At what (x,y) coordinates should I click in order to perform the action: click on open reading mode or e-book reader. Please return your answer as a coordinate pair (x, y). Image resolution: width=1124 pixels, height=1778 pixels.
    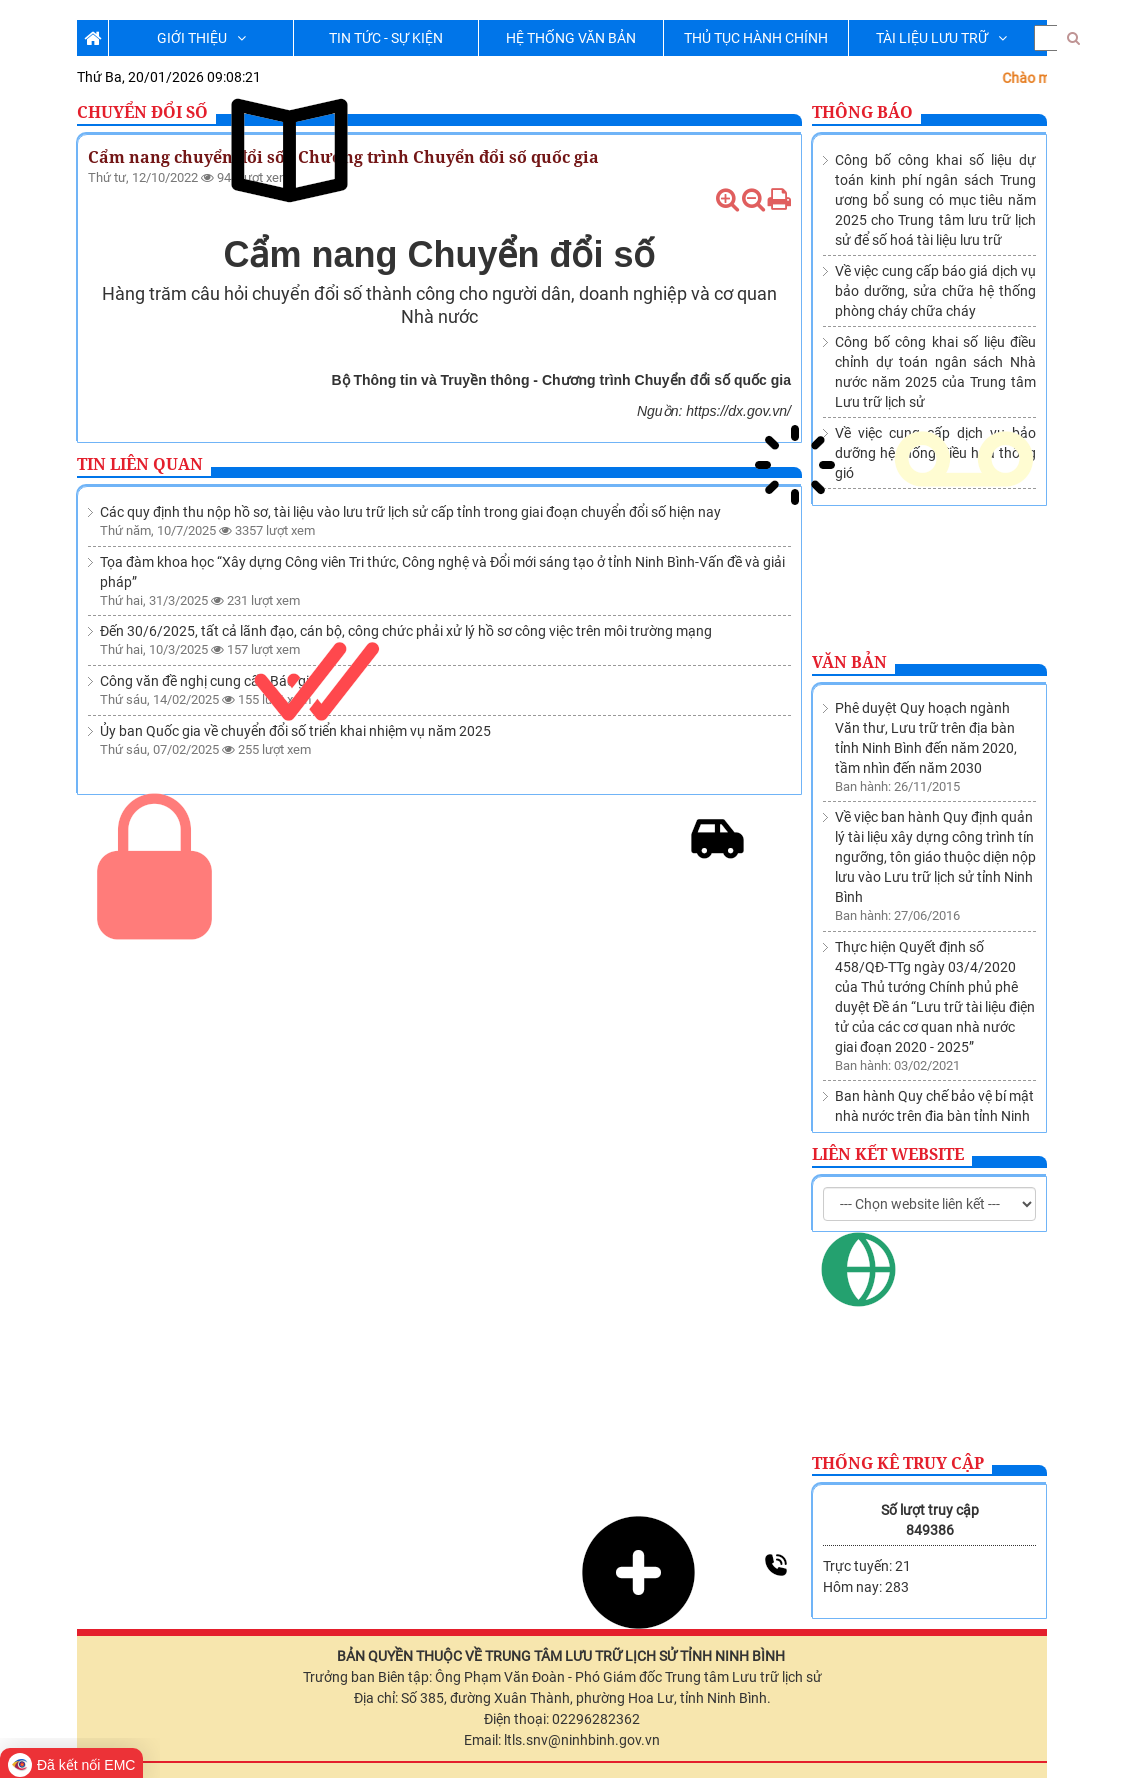
    Looking at the image, I should click on (289, 150).